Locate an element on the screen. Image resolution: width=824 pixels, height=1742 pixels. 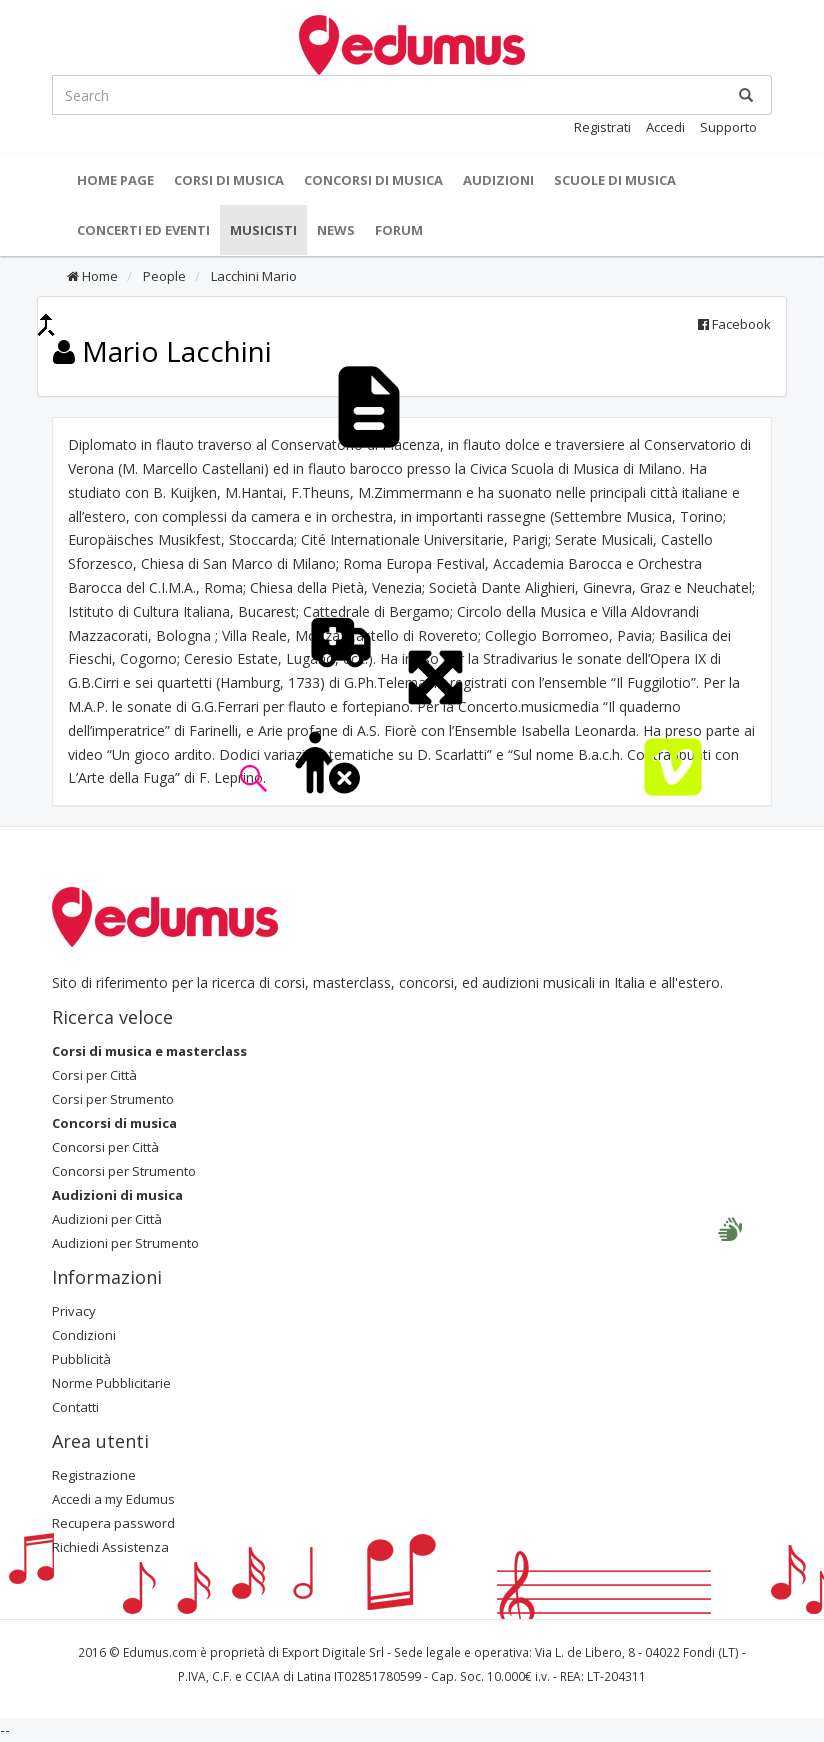
remove a user or contact is located at coordinates (325, 762).